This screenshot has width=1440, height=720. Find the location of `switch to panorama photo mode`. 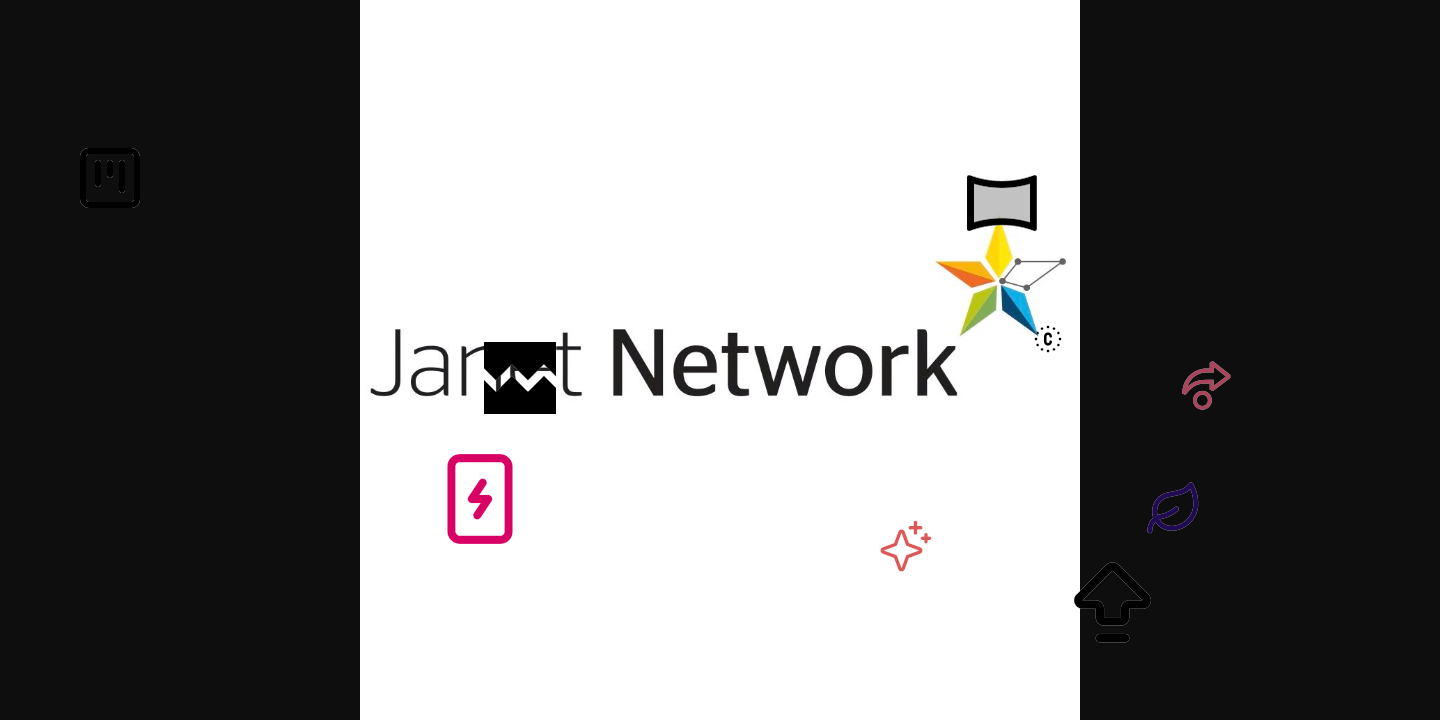

switch to panorama photo mode is located at coordinates (1002, 203).